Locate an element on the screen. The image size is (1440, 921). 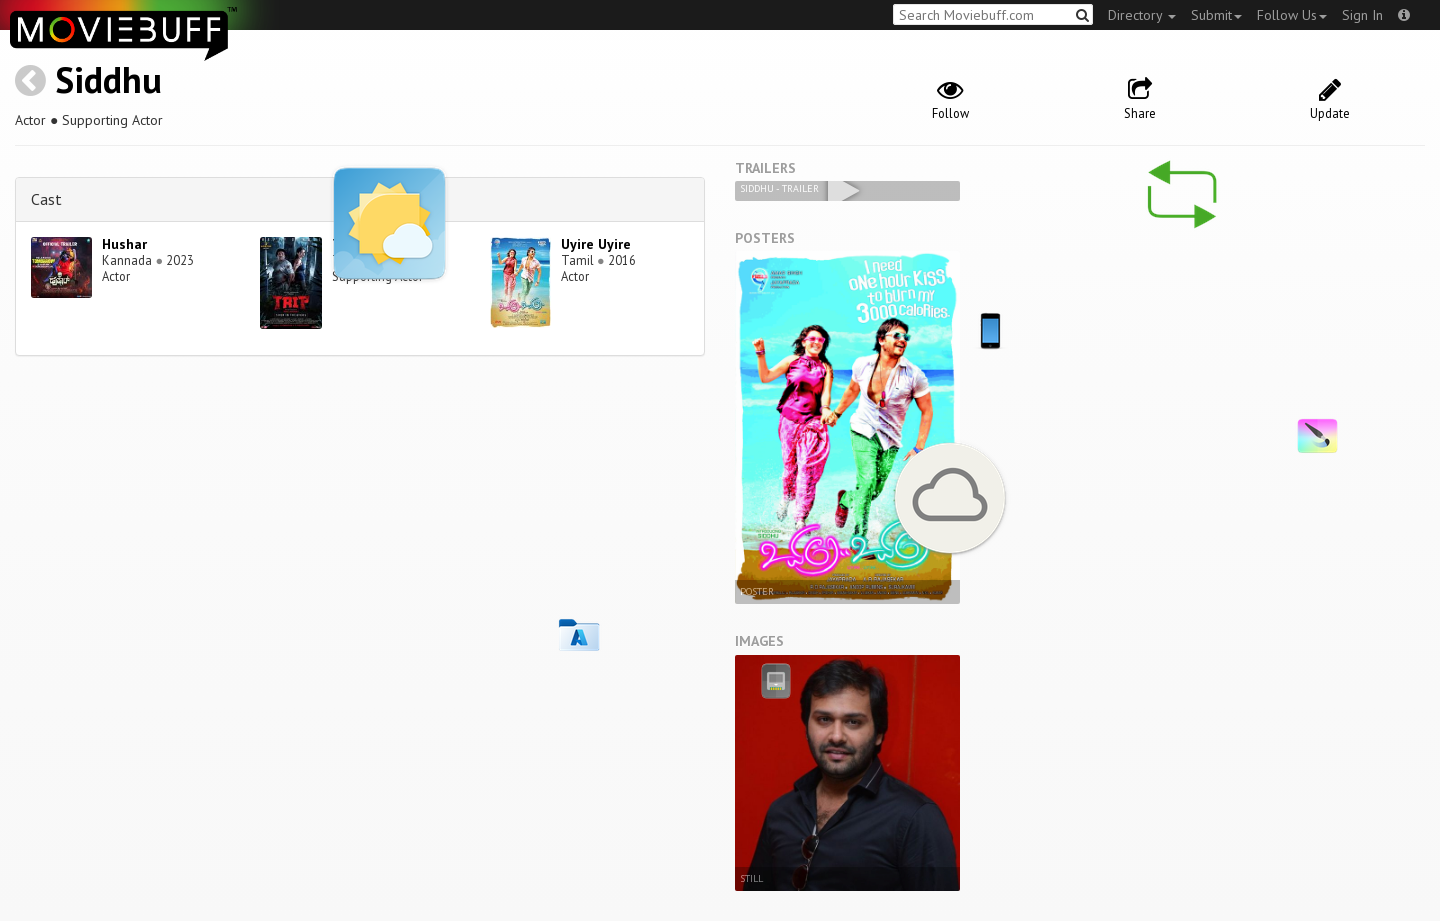
open microsoft azure project folder is located at coordinates (579, 636).